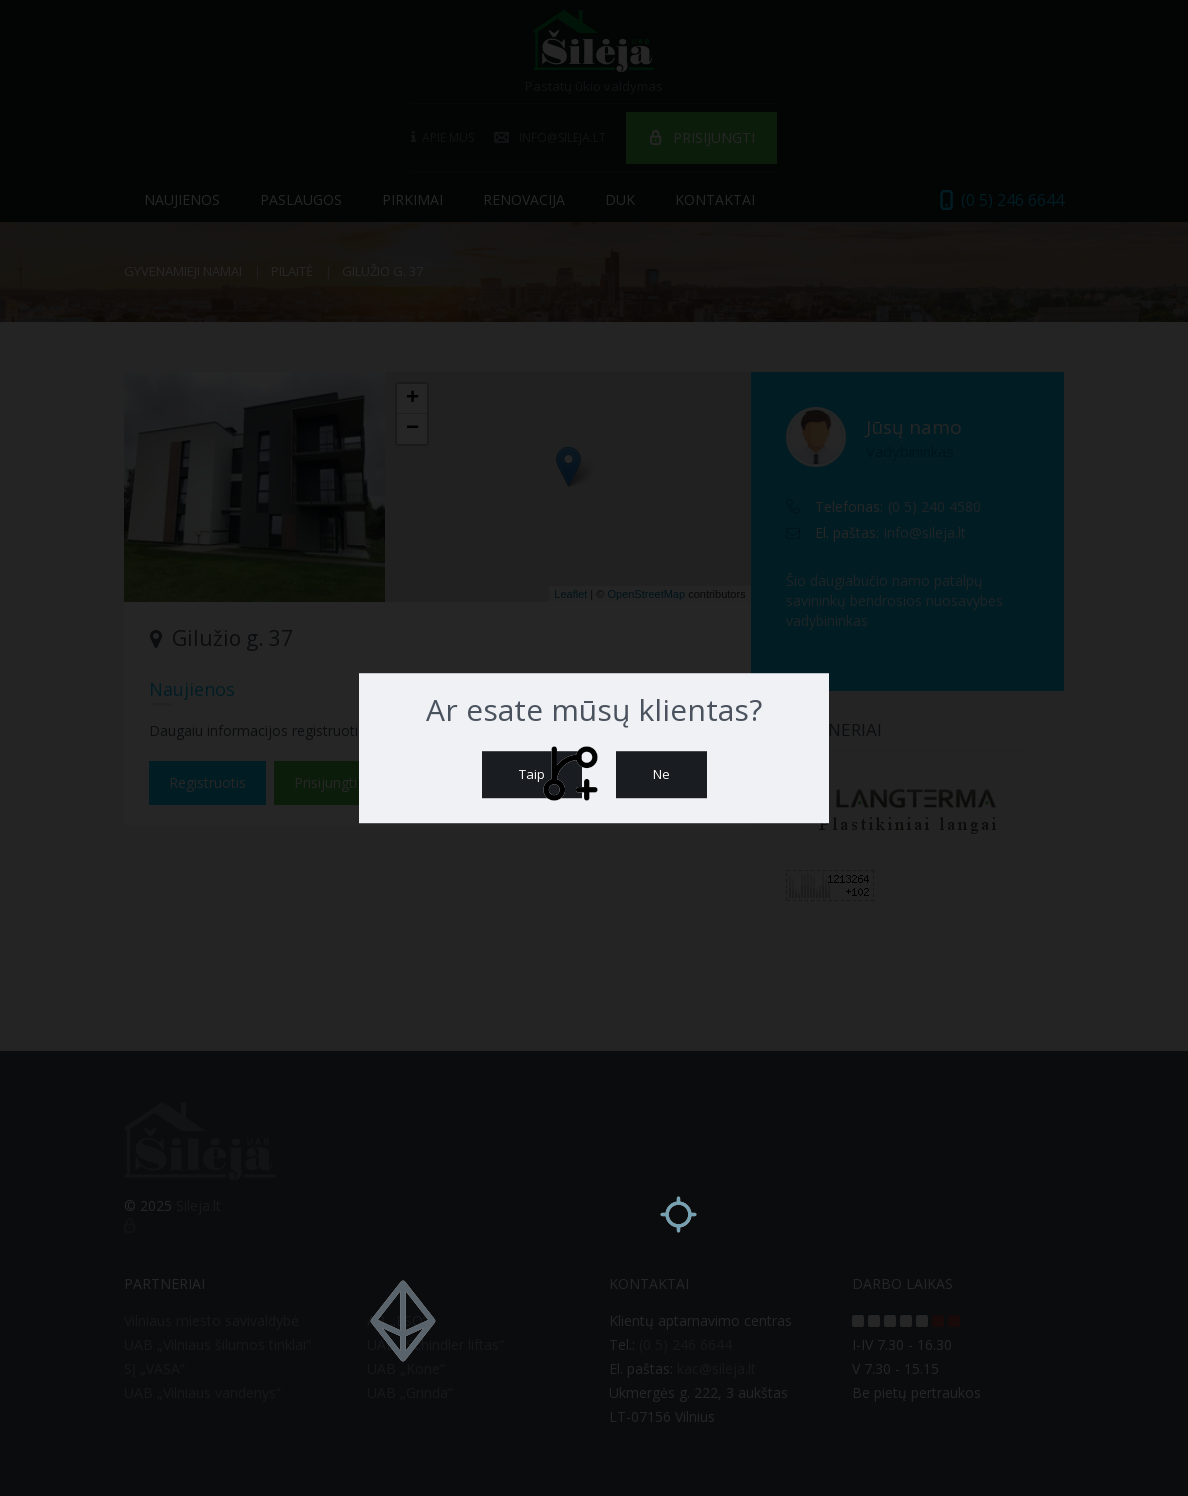 The image size is (1188, 1496). I want to click on view ethereum wallet or balance, so click(403, 1321).